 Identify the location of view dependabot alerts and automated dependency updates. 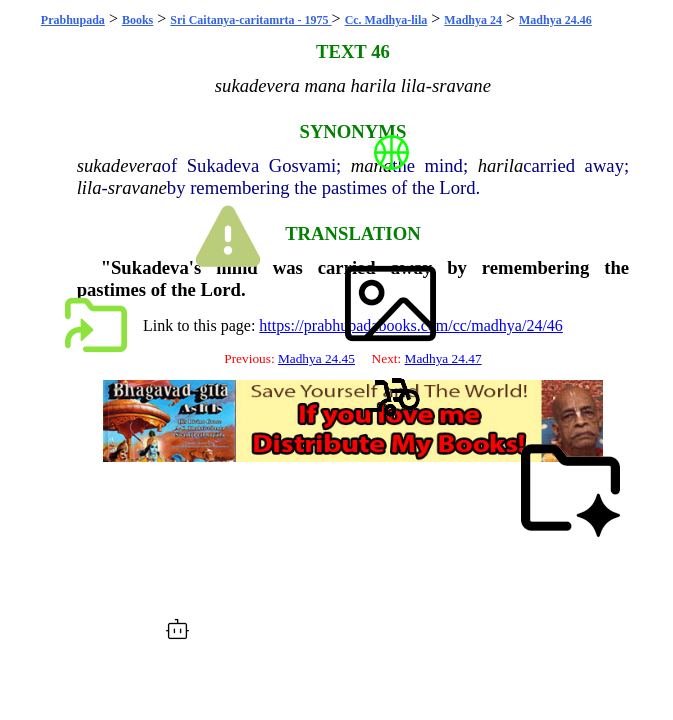
(177, 629).